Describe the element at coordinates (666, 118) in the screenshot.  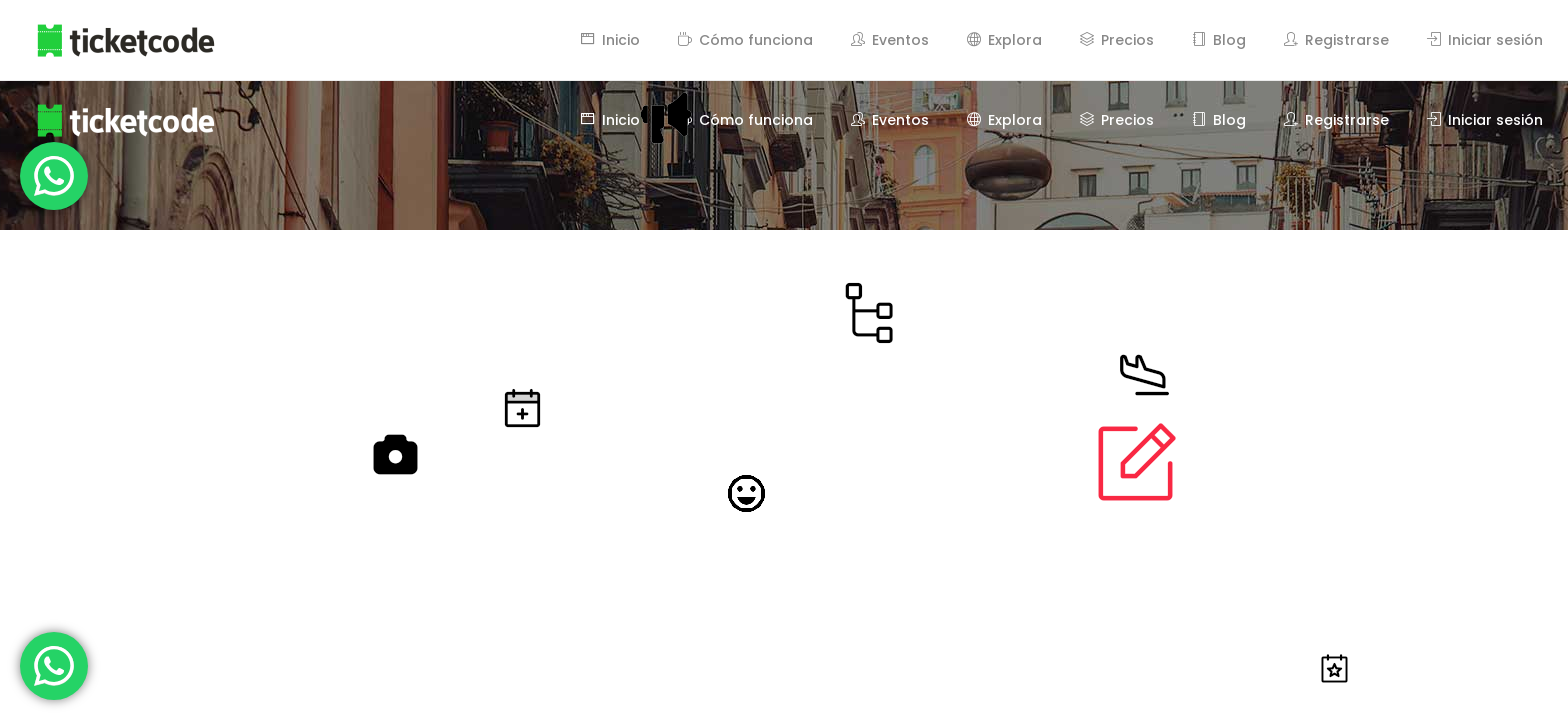
I see `make an announcement or broadcast` at that location.